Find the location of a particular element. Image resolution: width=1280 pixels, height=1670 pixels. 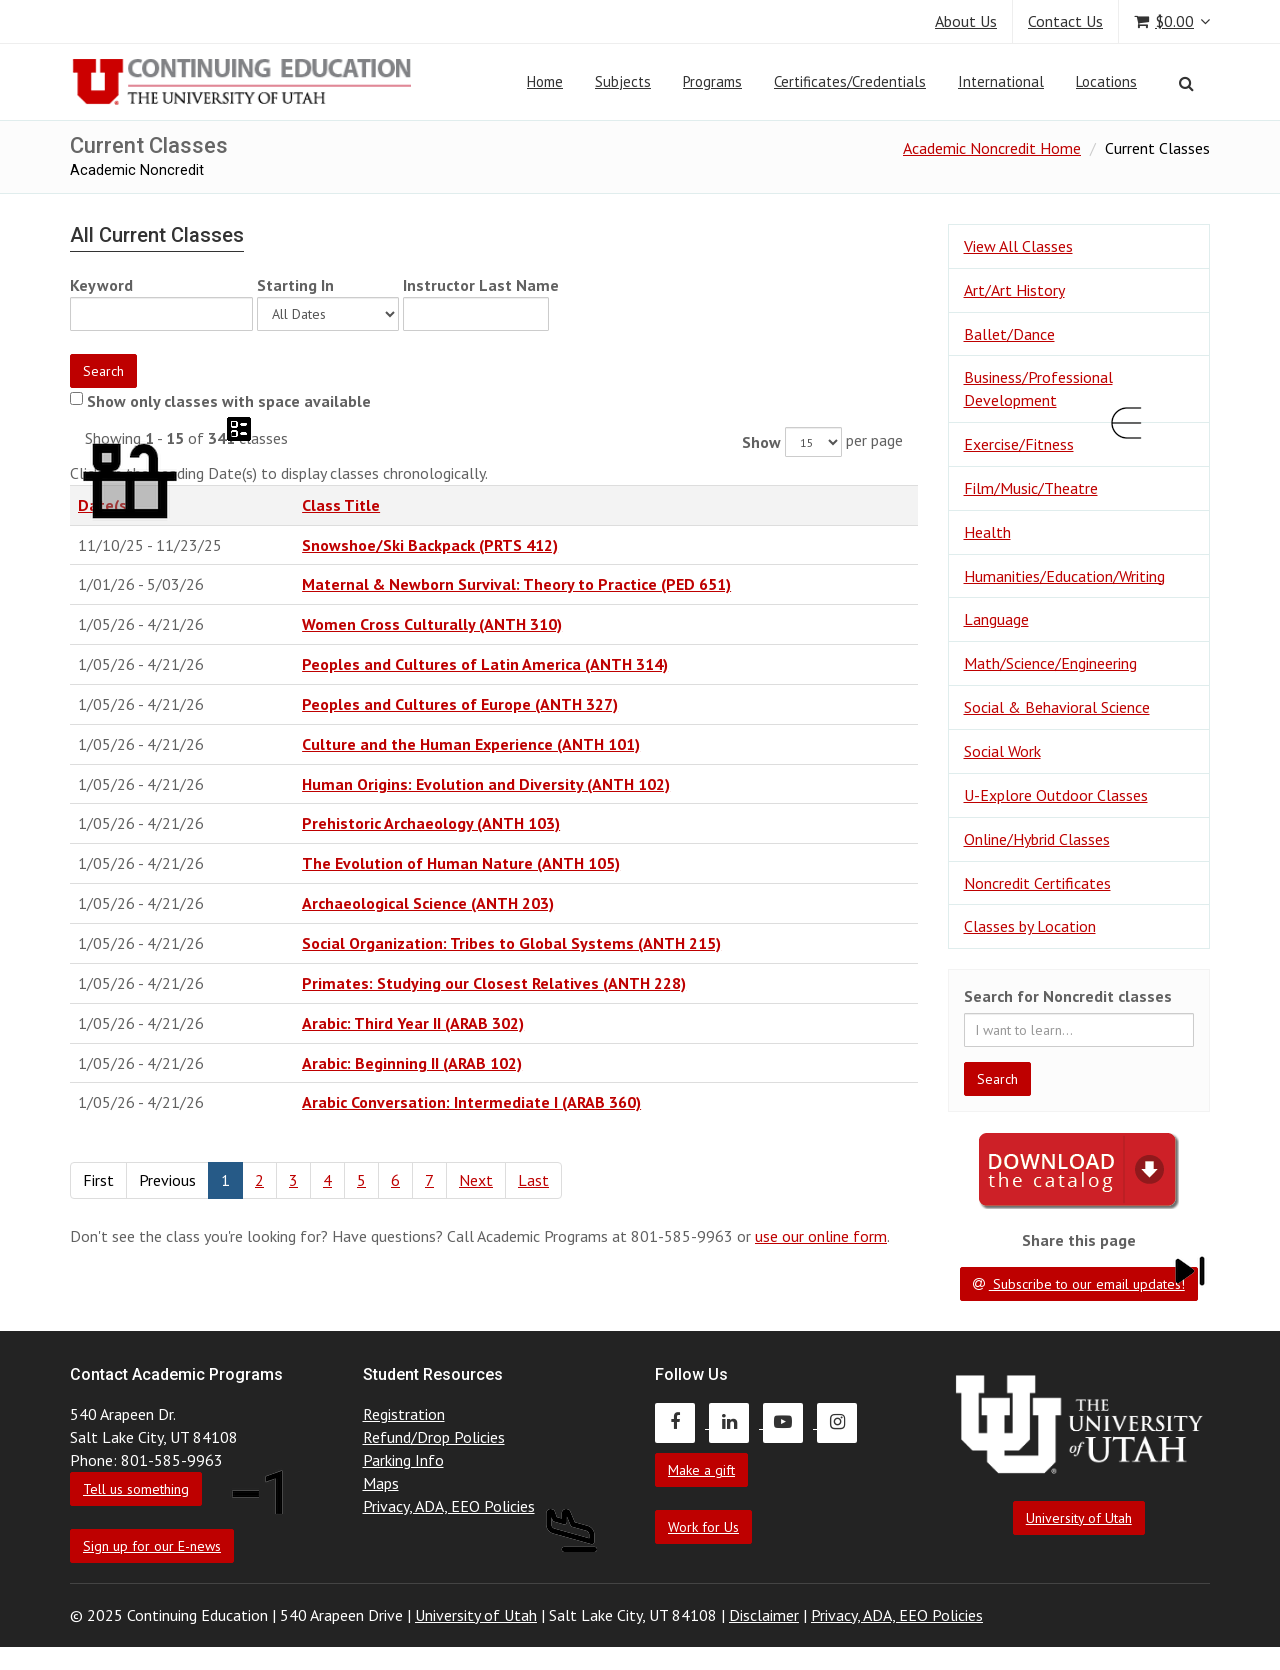

browse kitchen countertop options is located at coordinates (130, 481).